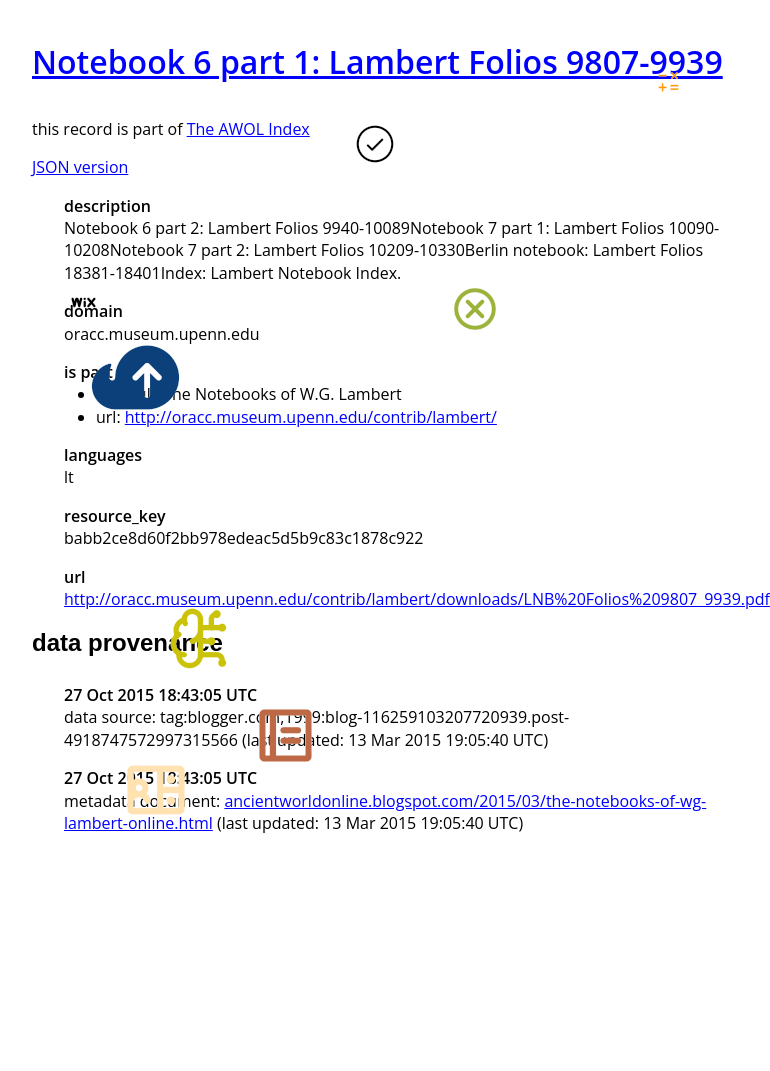 This screenshot has height=1071, width=770. I want to click on open calculator or math tools, so click(668, 81).